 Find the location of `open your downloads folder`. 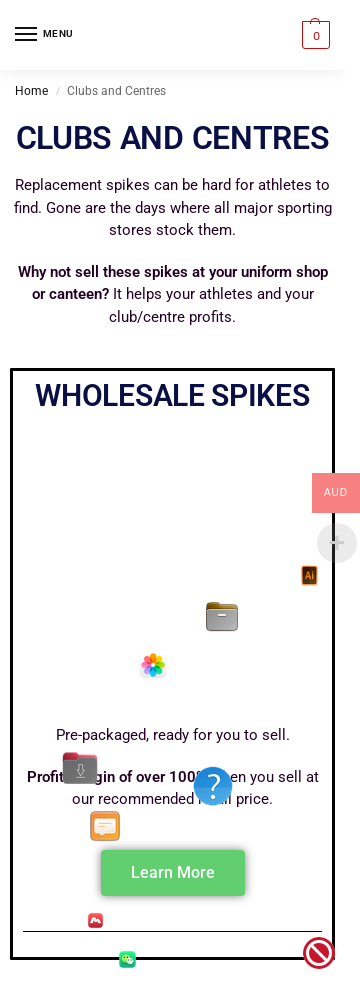

open your downloads folder is located at coordinates (80, 768).